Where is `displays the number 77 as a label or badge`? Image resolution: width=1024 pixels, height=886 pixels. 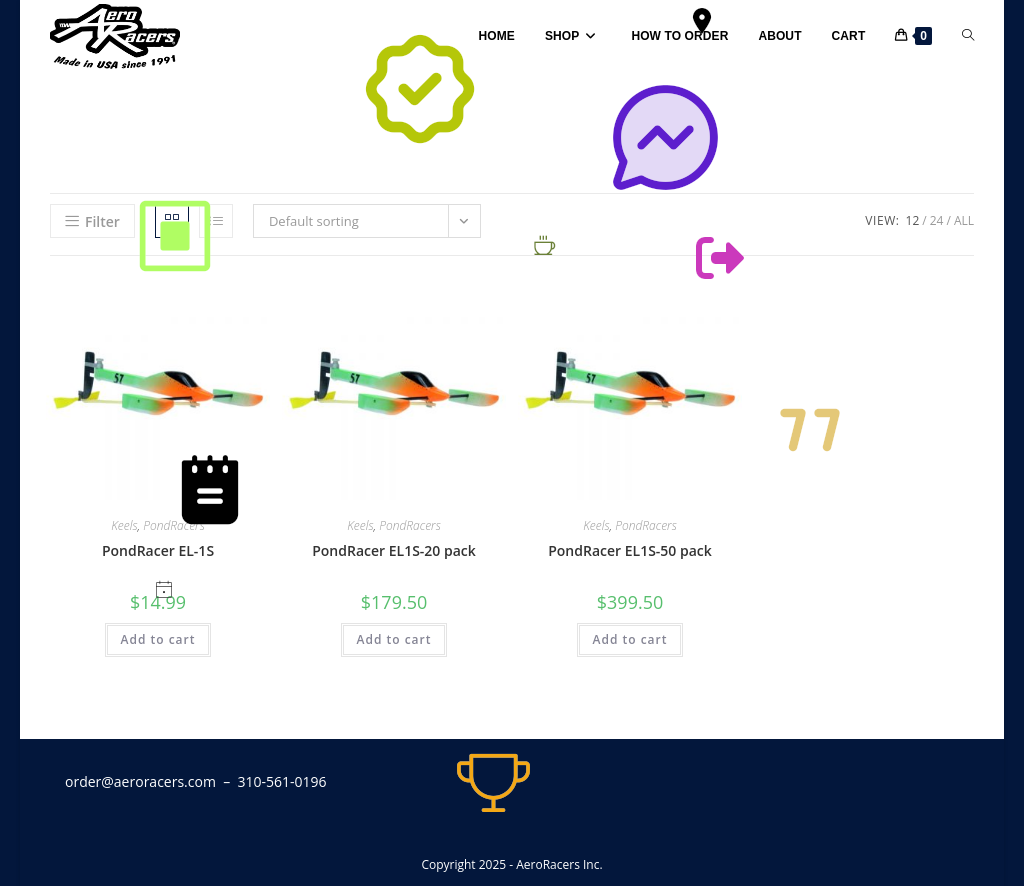
displays the number 77 as a label or badge is located at coordinates (810, 430).